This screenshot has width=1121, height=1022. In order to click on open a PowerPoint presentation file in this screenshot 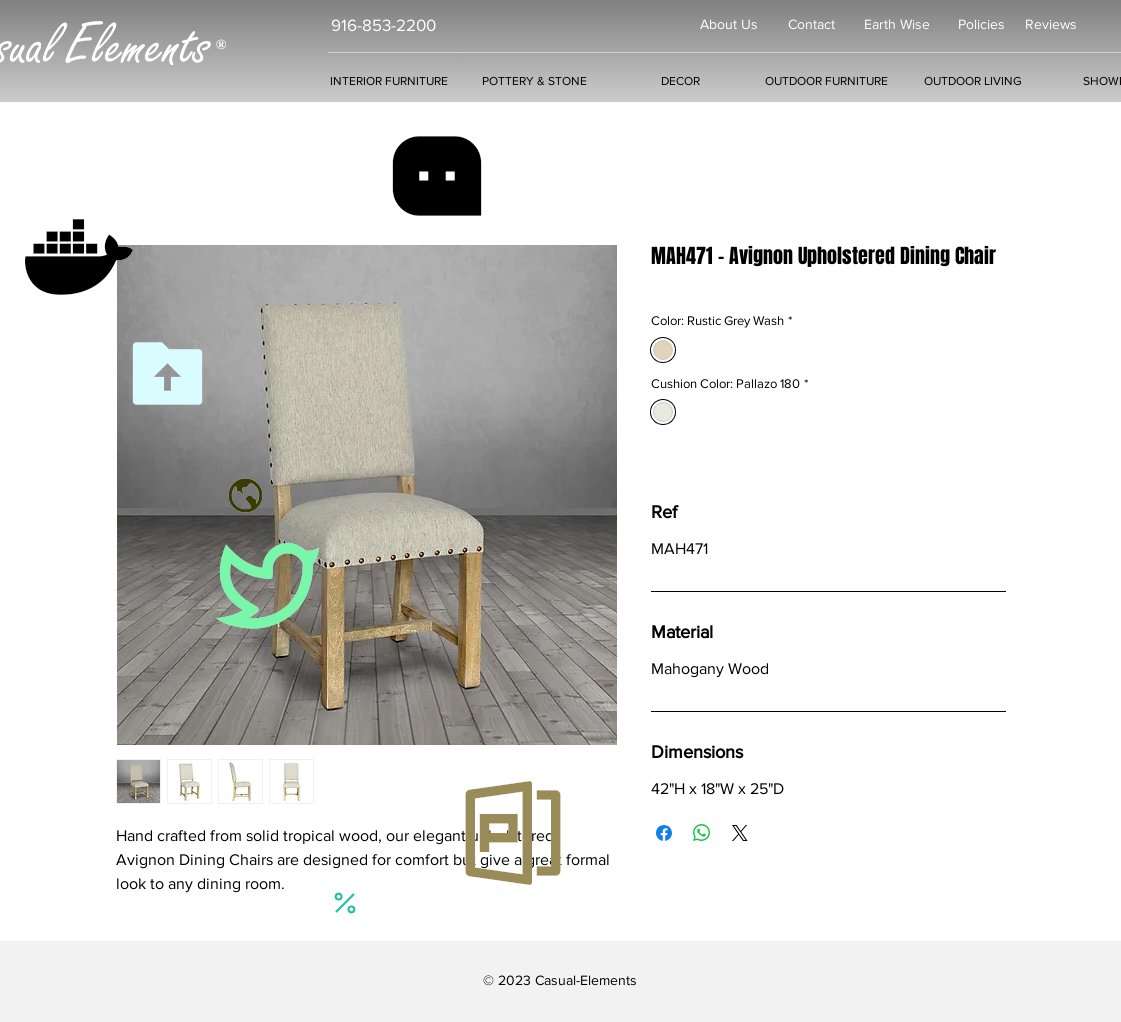, I will do `click(513, 833)`.